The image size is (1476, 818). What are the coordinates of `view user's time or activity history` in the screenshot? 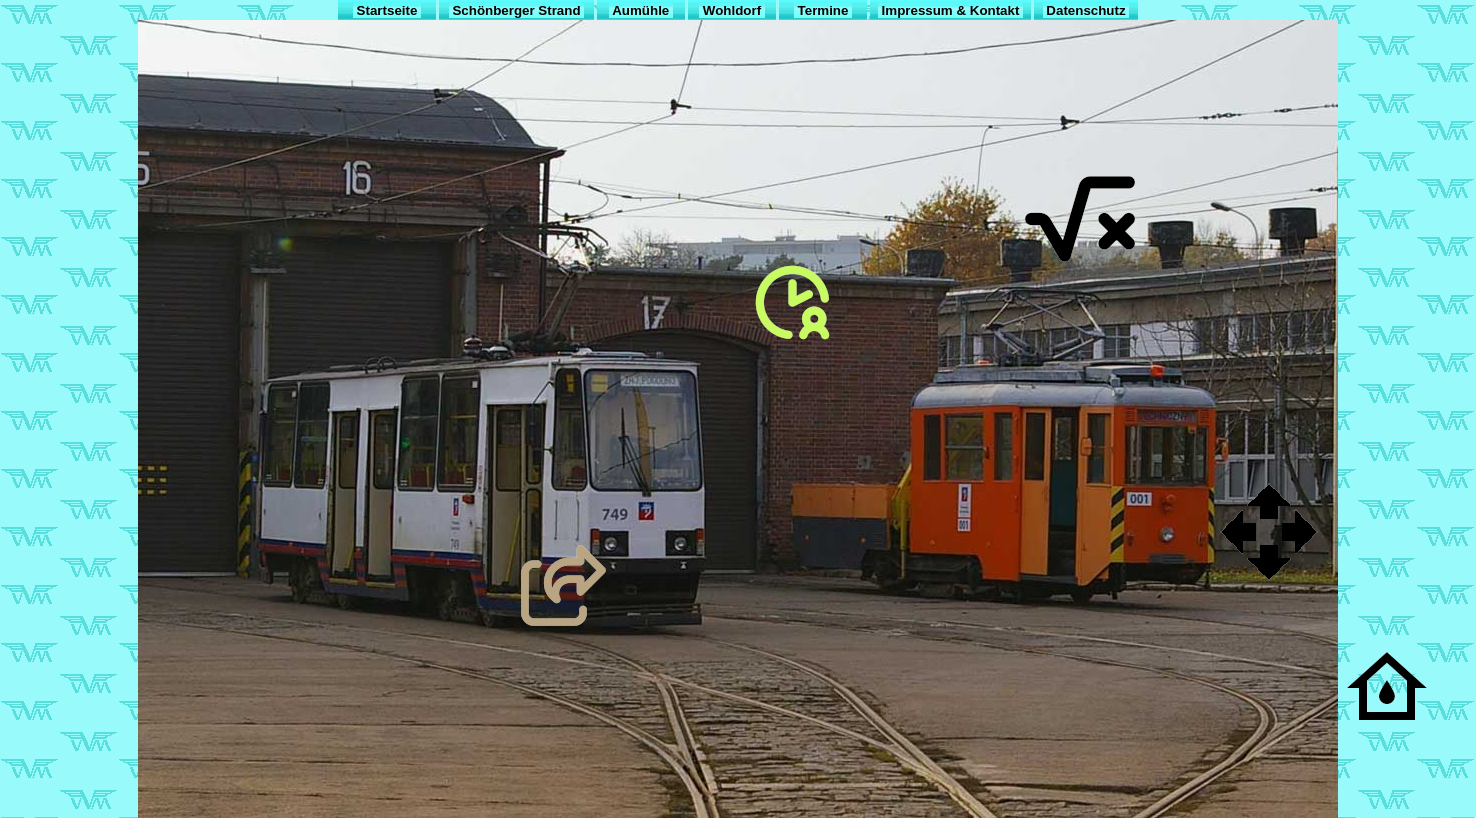 It's located at (792, 302).